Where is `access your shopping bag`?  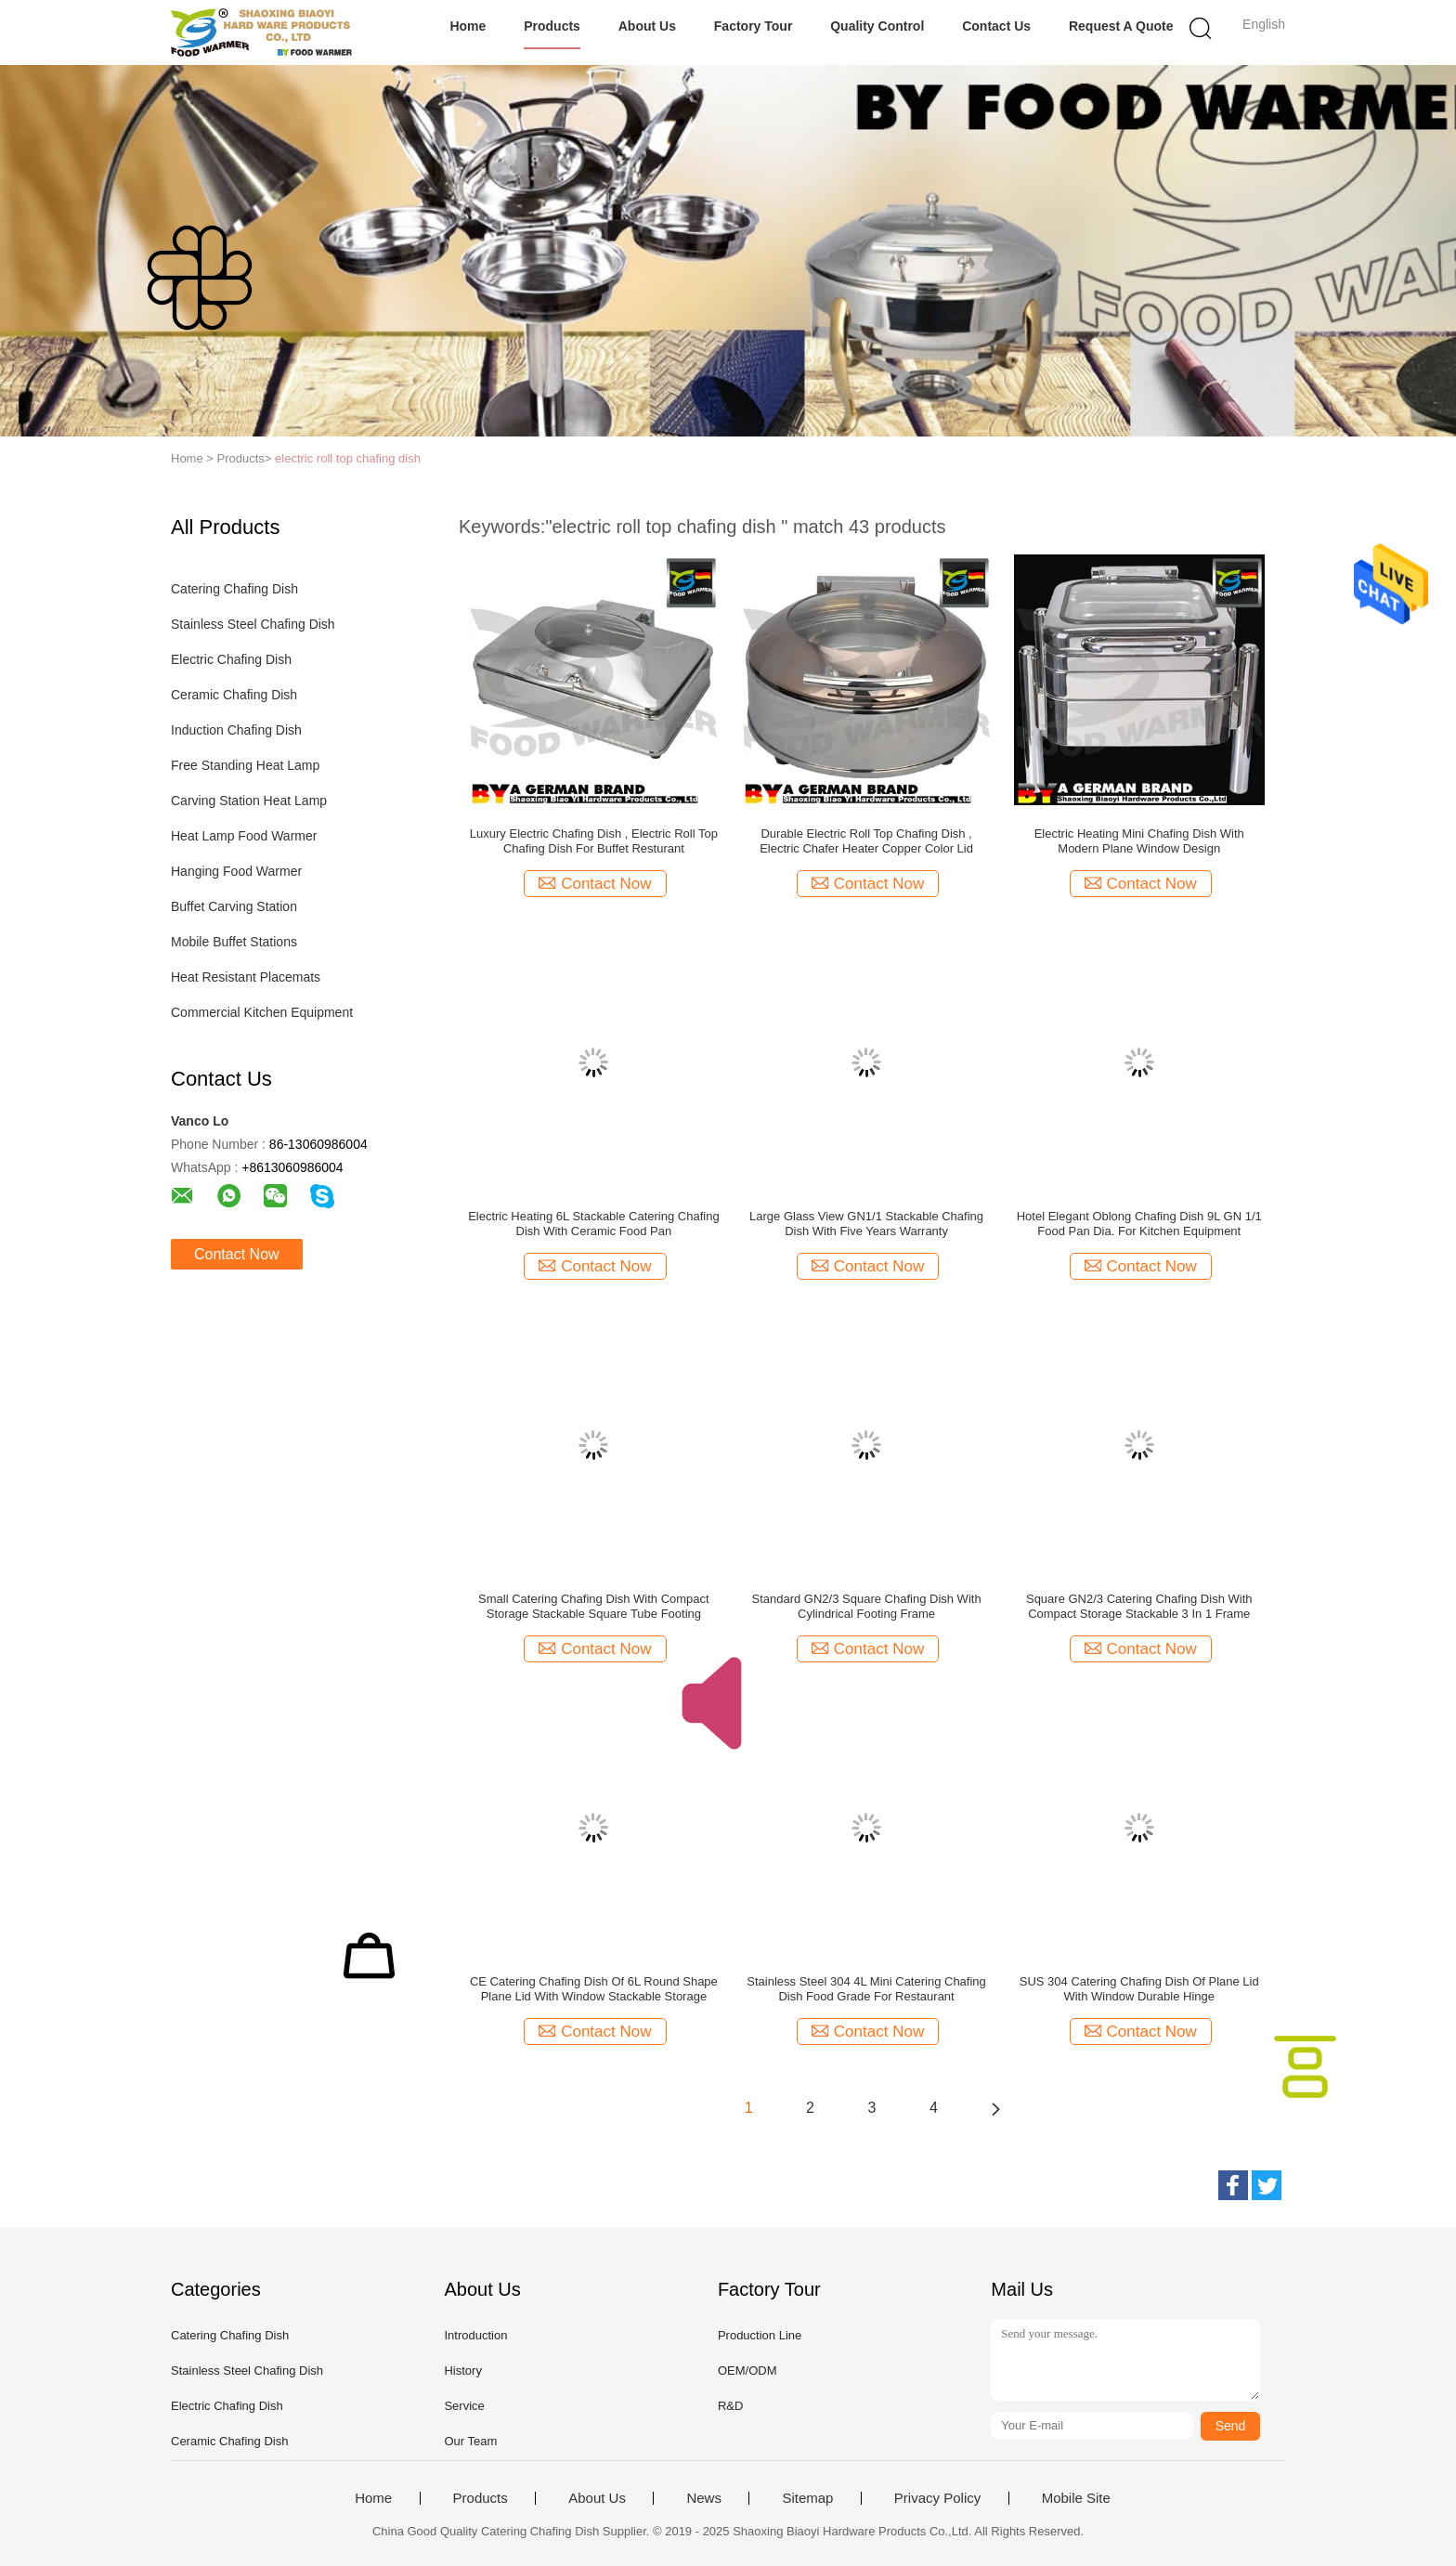
access your shopping bag is located at coordinates (369, 1958).